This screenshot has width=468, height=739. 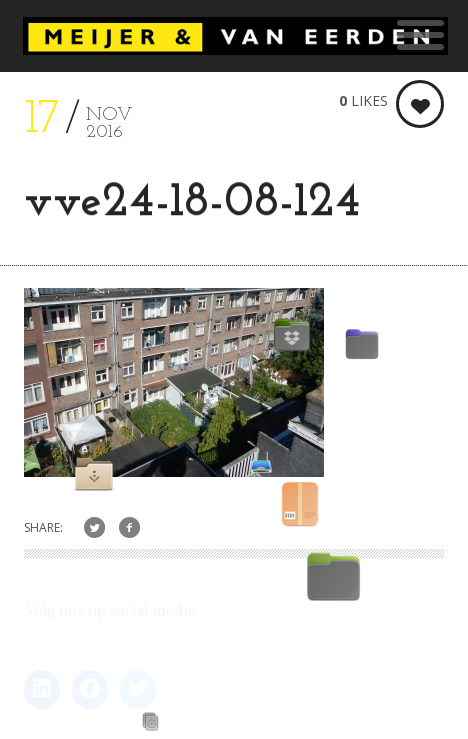 What do you see at coordinates (333, 576) in the screenshot?
I see `open folder to view contents` at bounding box center [333, 576].